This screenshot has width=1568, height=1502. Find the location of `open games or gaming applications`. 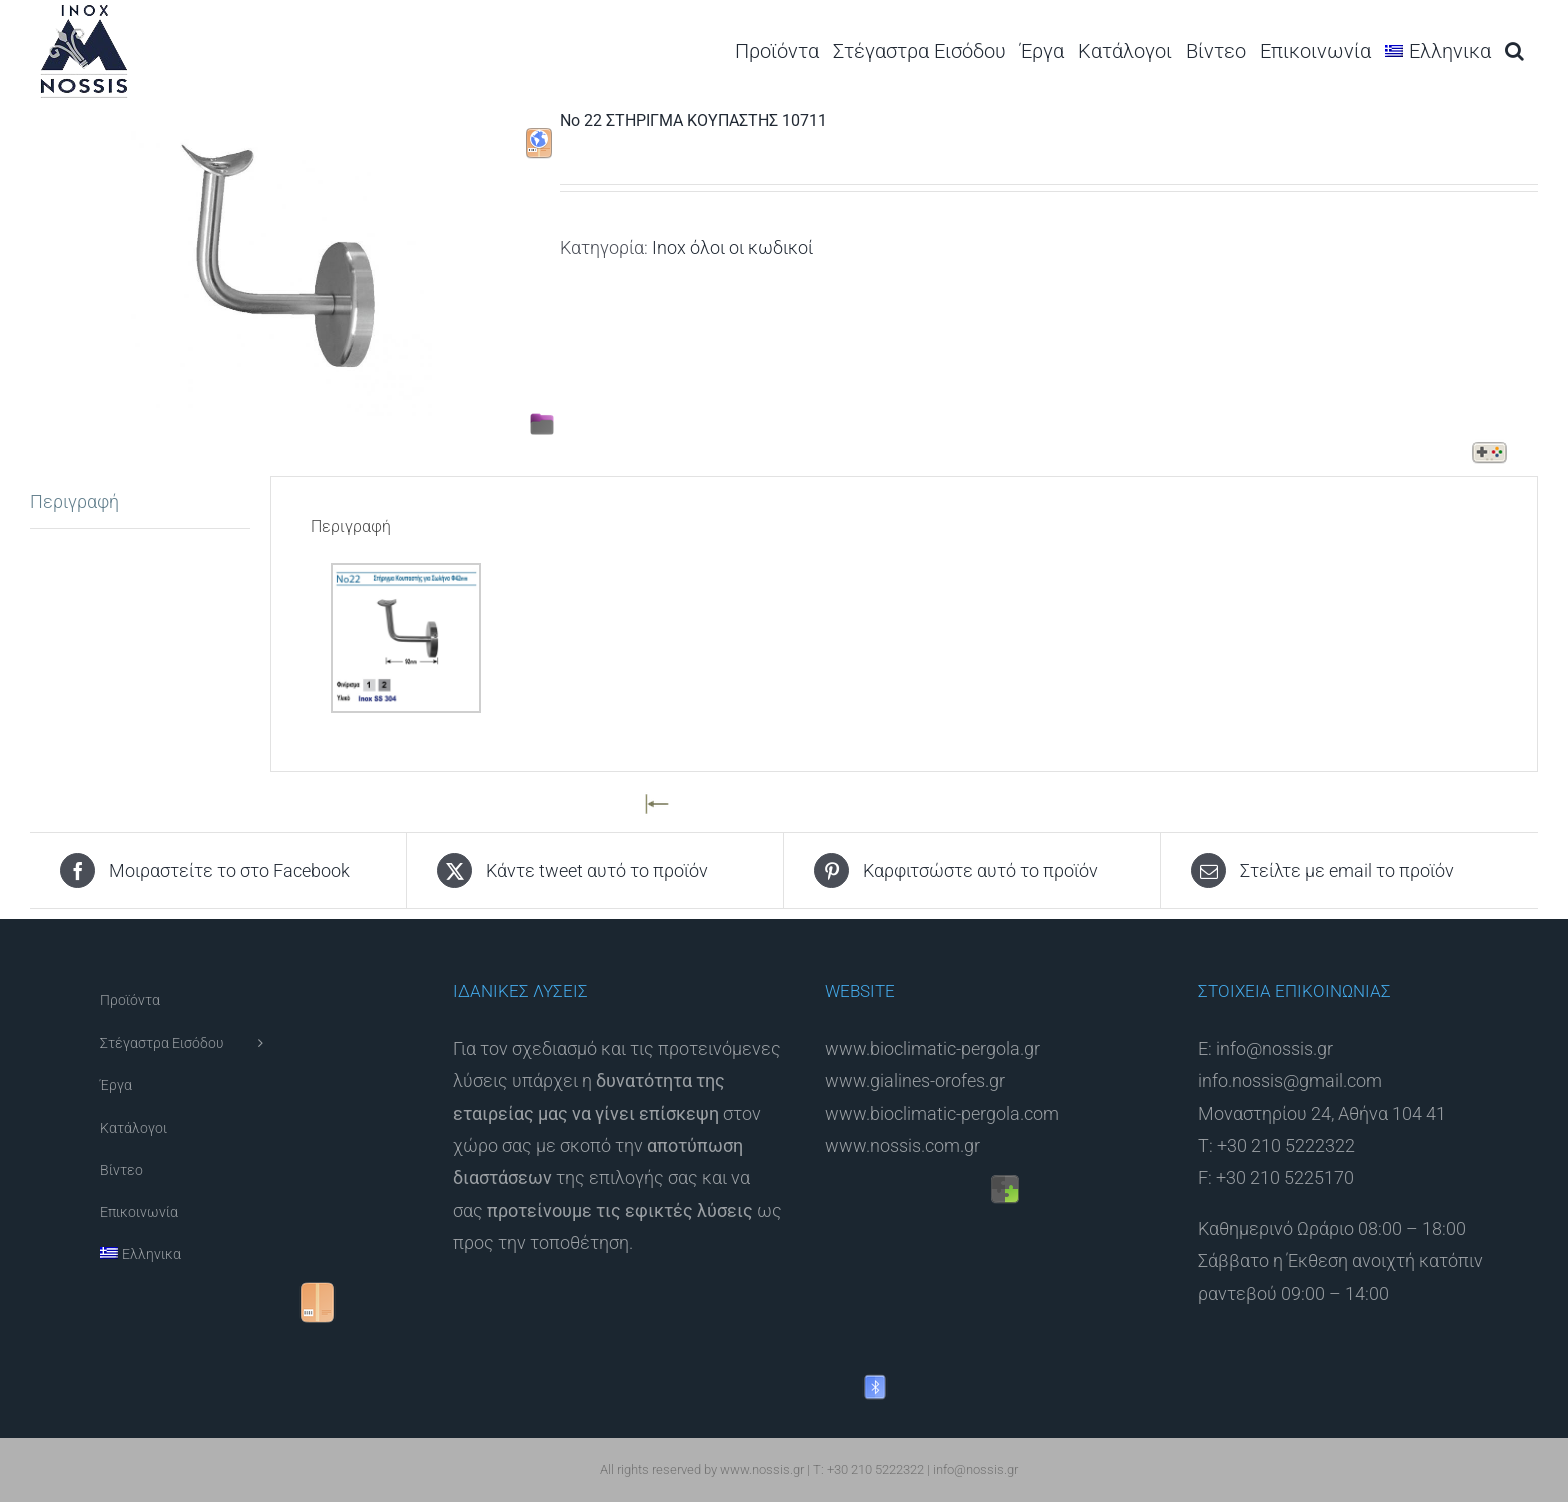

open games or gaming applications is located at coordinates (1489, 452).